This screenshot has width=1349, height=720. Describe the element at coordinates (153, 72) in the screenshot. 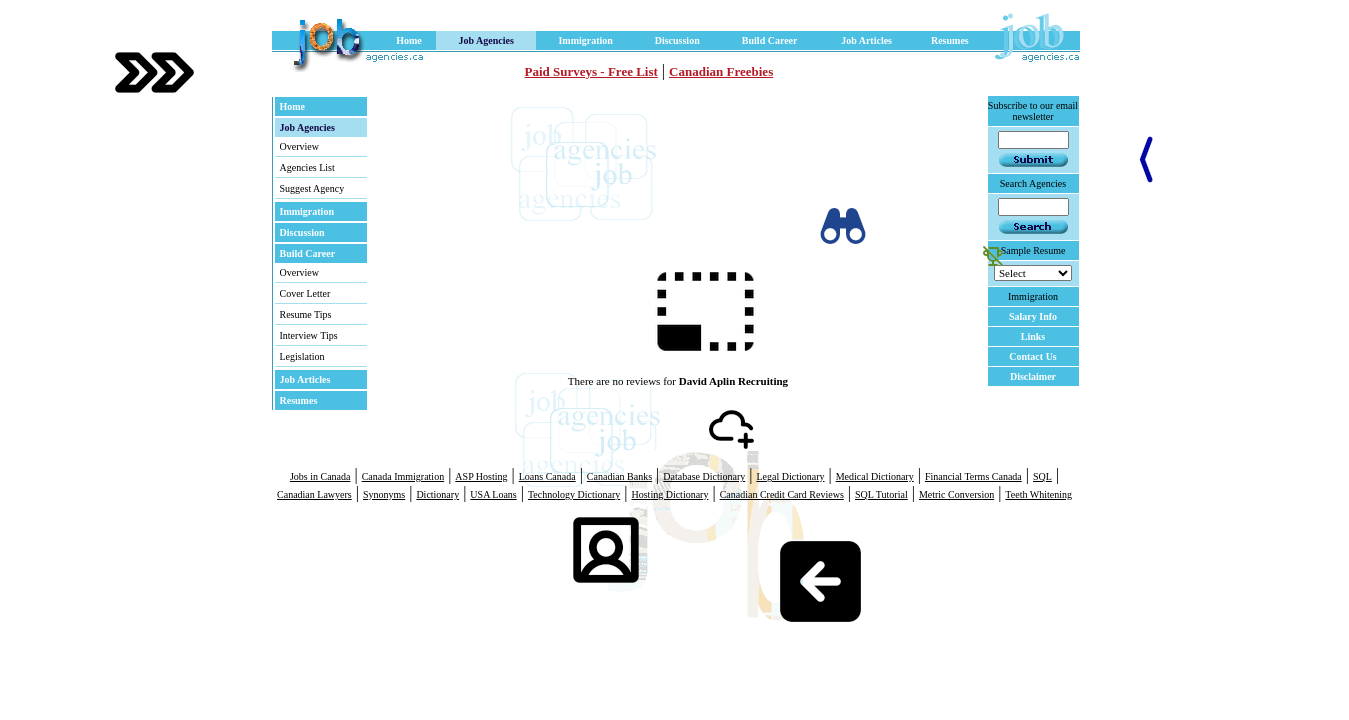

I see `inertia.js framework logo` at that location.